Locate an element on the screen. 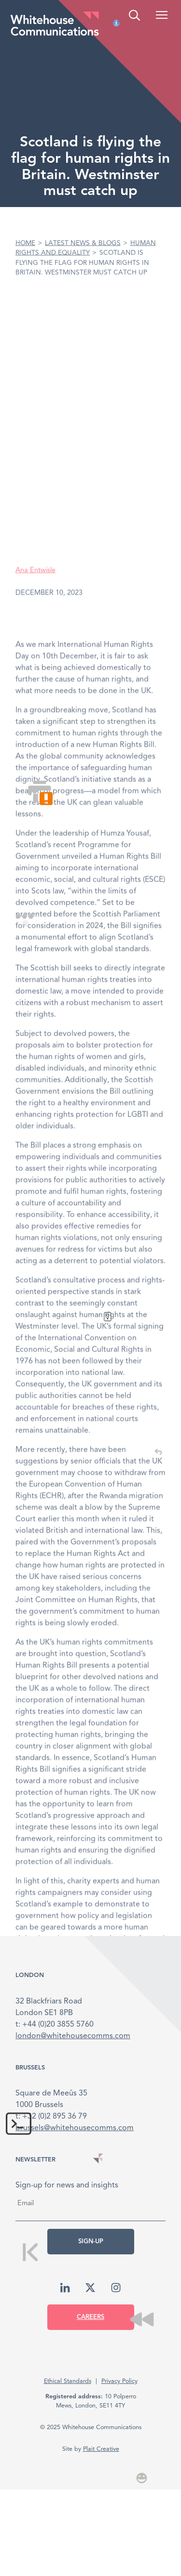 The width and height of the screenshot is (181, 2576). react to a message with laughter is located at coordinates (141, 2478).